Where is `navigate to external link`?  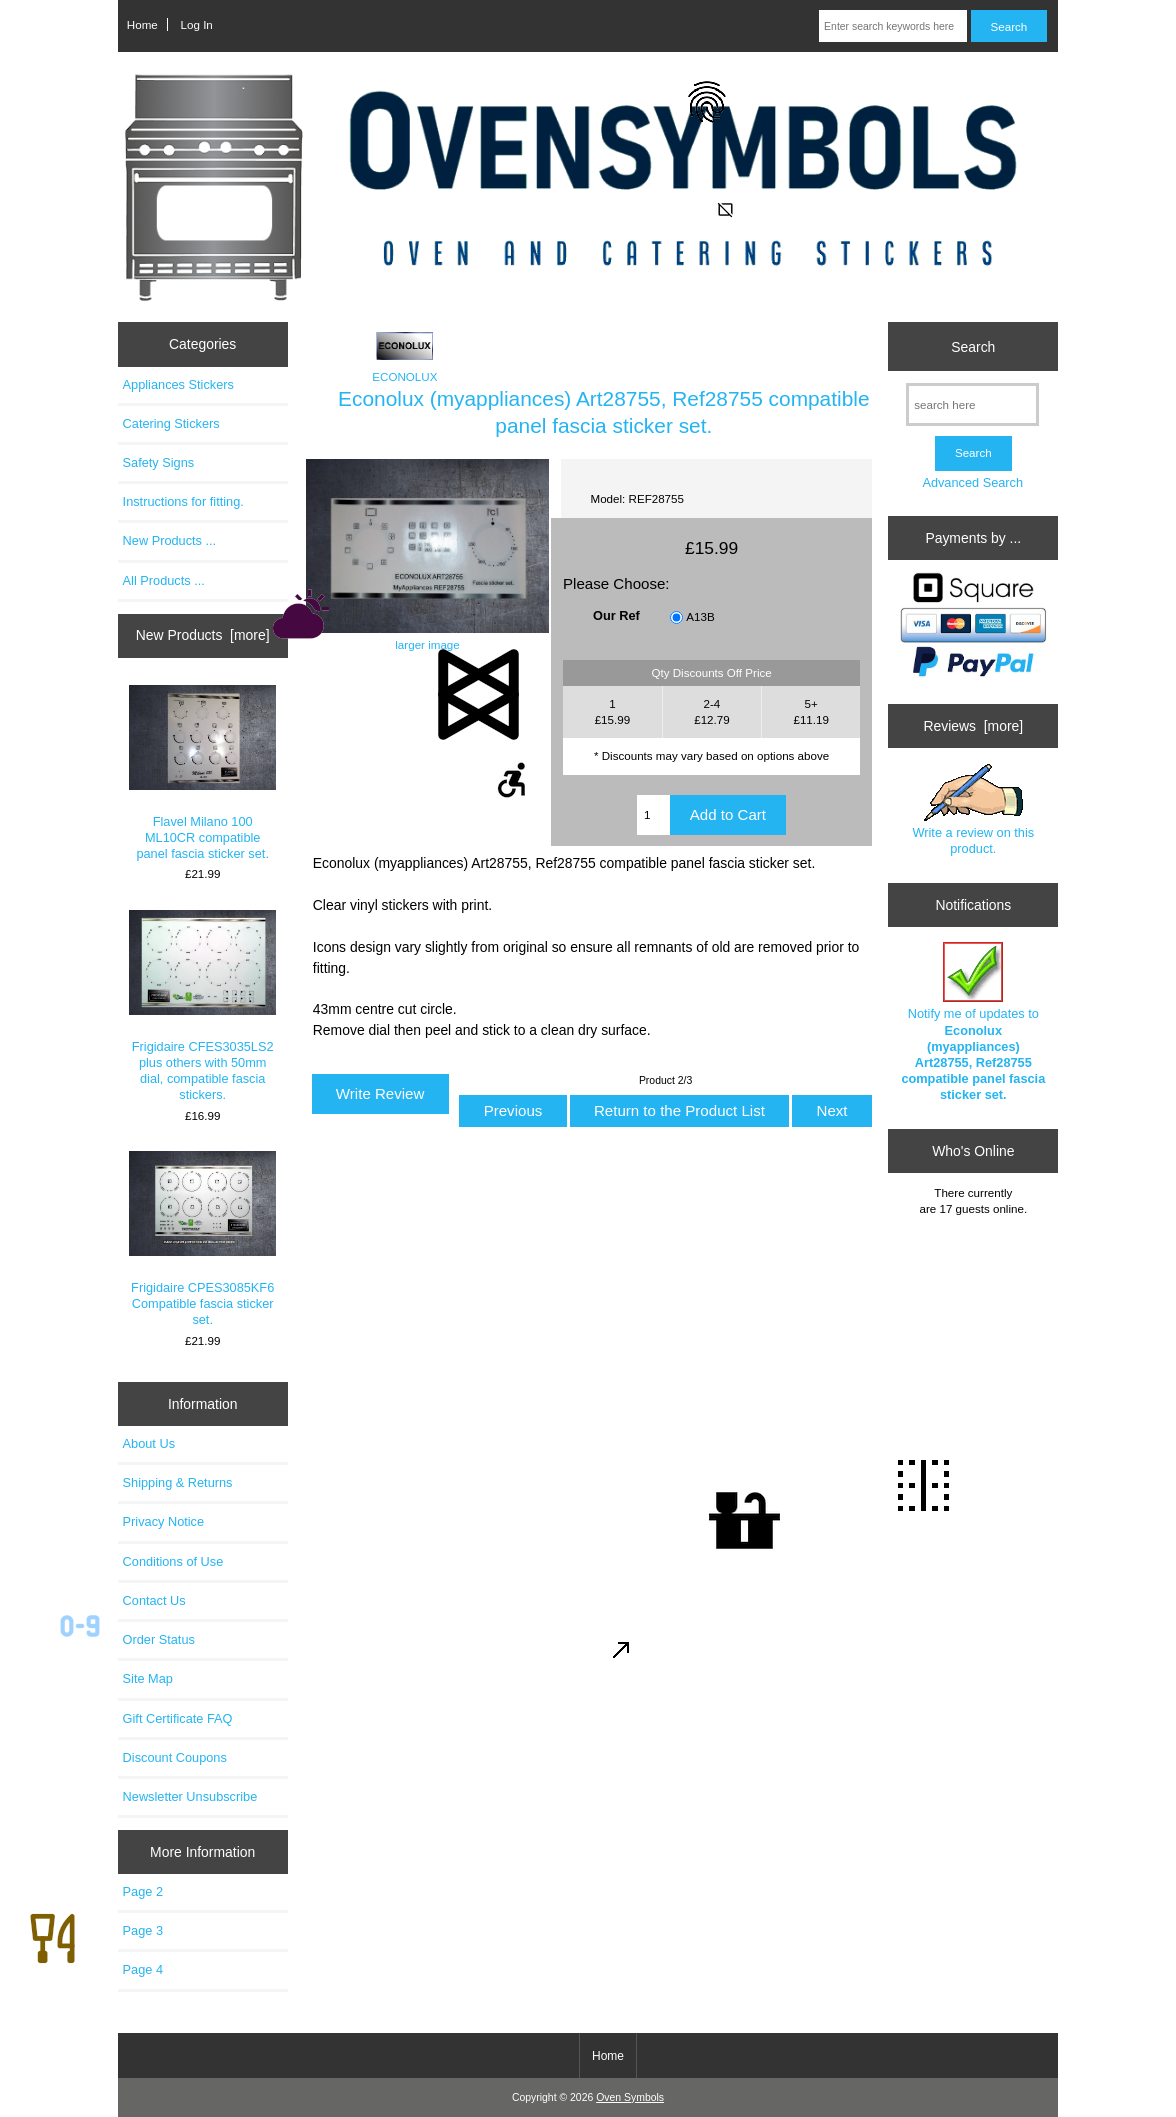 navigate to external link is located at coordinates (621, 1649).